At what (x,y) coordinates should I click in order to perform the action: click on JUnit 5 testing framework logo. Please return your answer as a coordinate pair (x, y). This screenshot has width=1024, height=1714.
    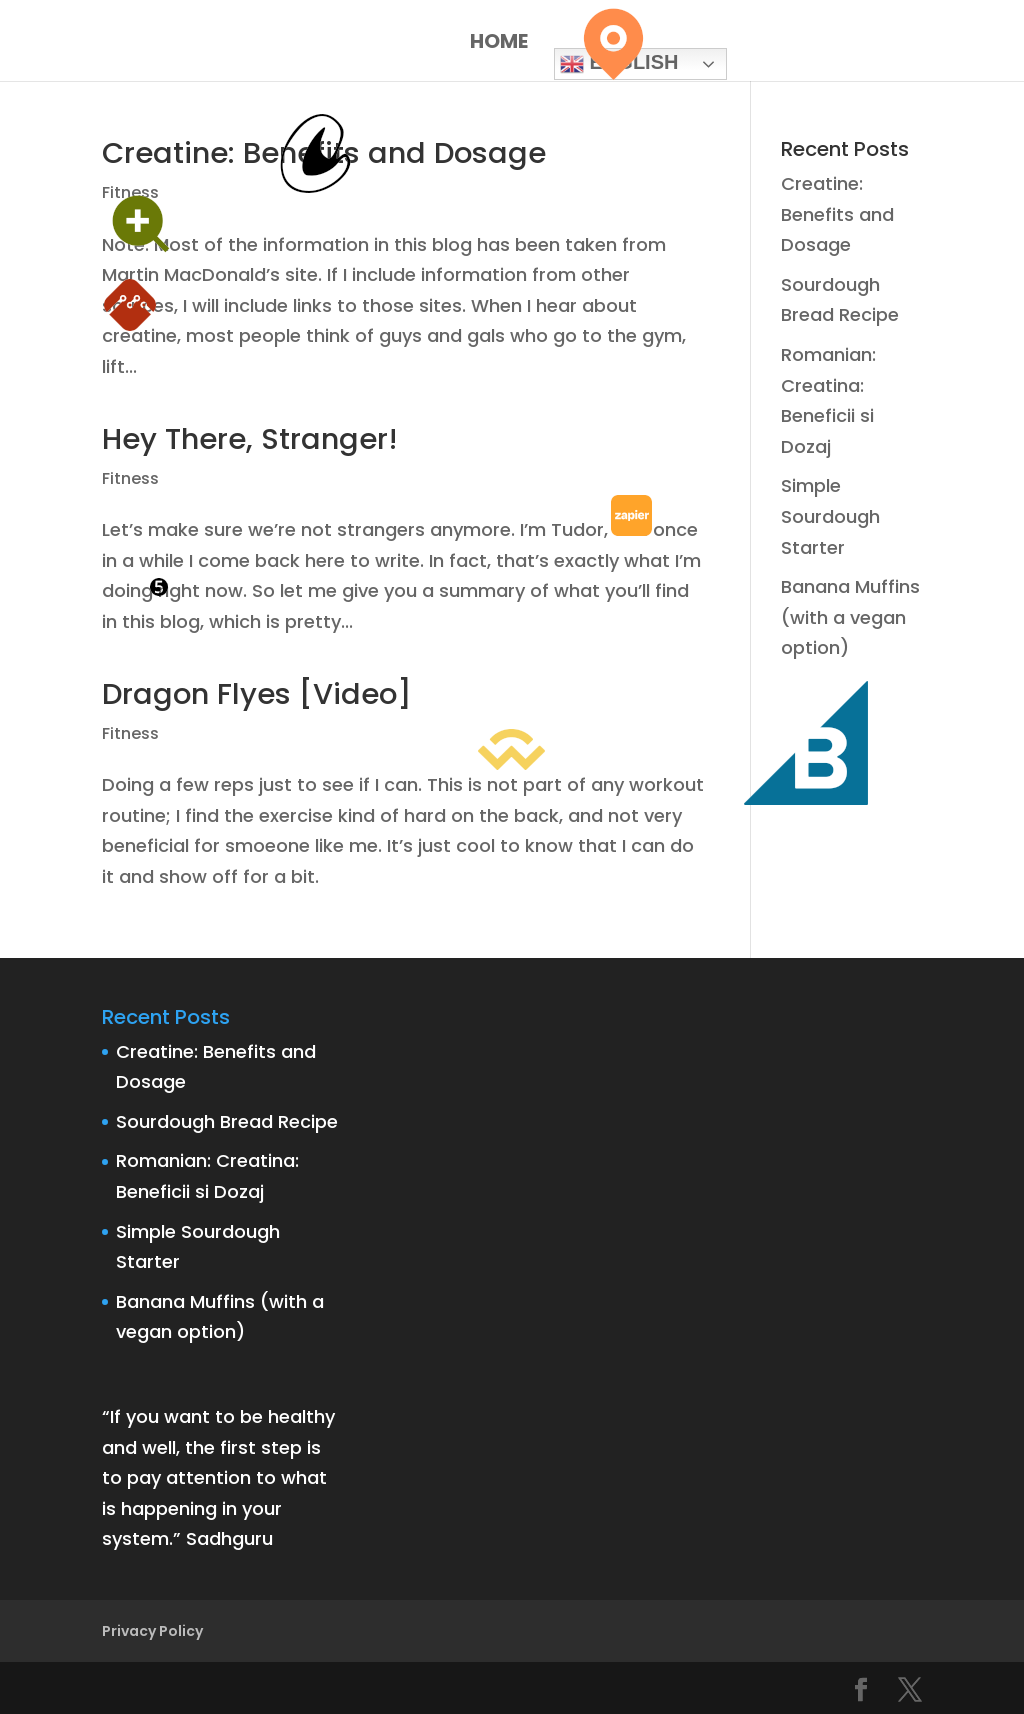
    Looking at the image, I should click on (159, 587).